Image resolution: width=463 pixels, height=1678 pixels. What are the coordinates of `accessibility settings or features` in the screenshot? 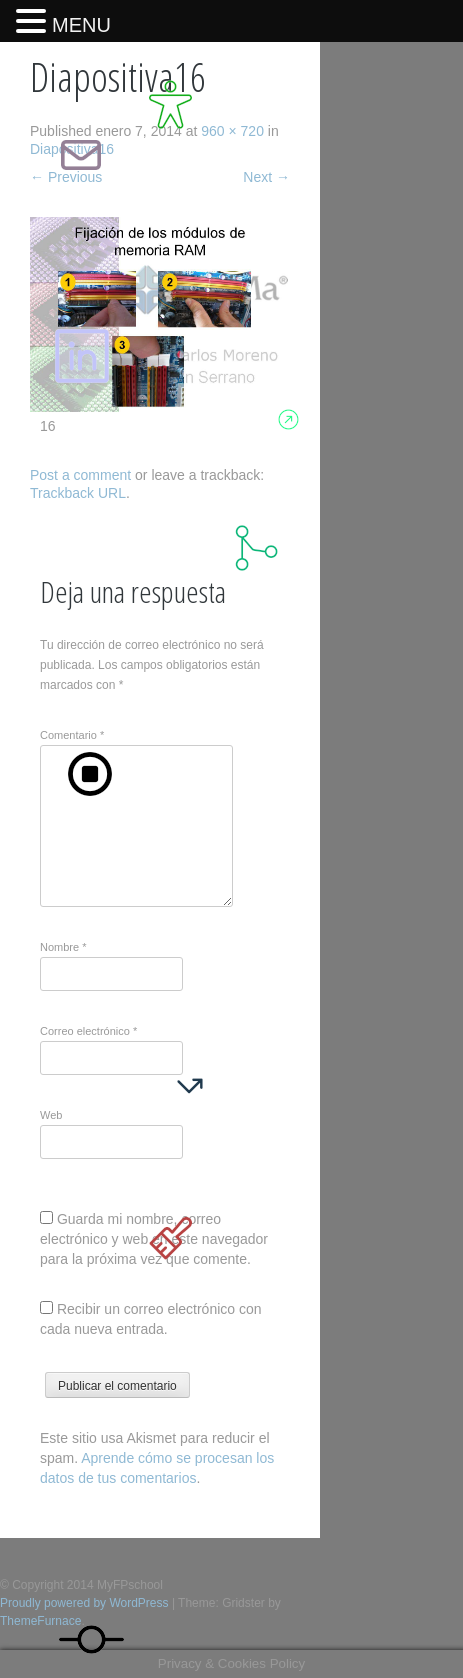 It's located at (170, 105).